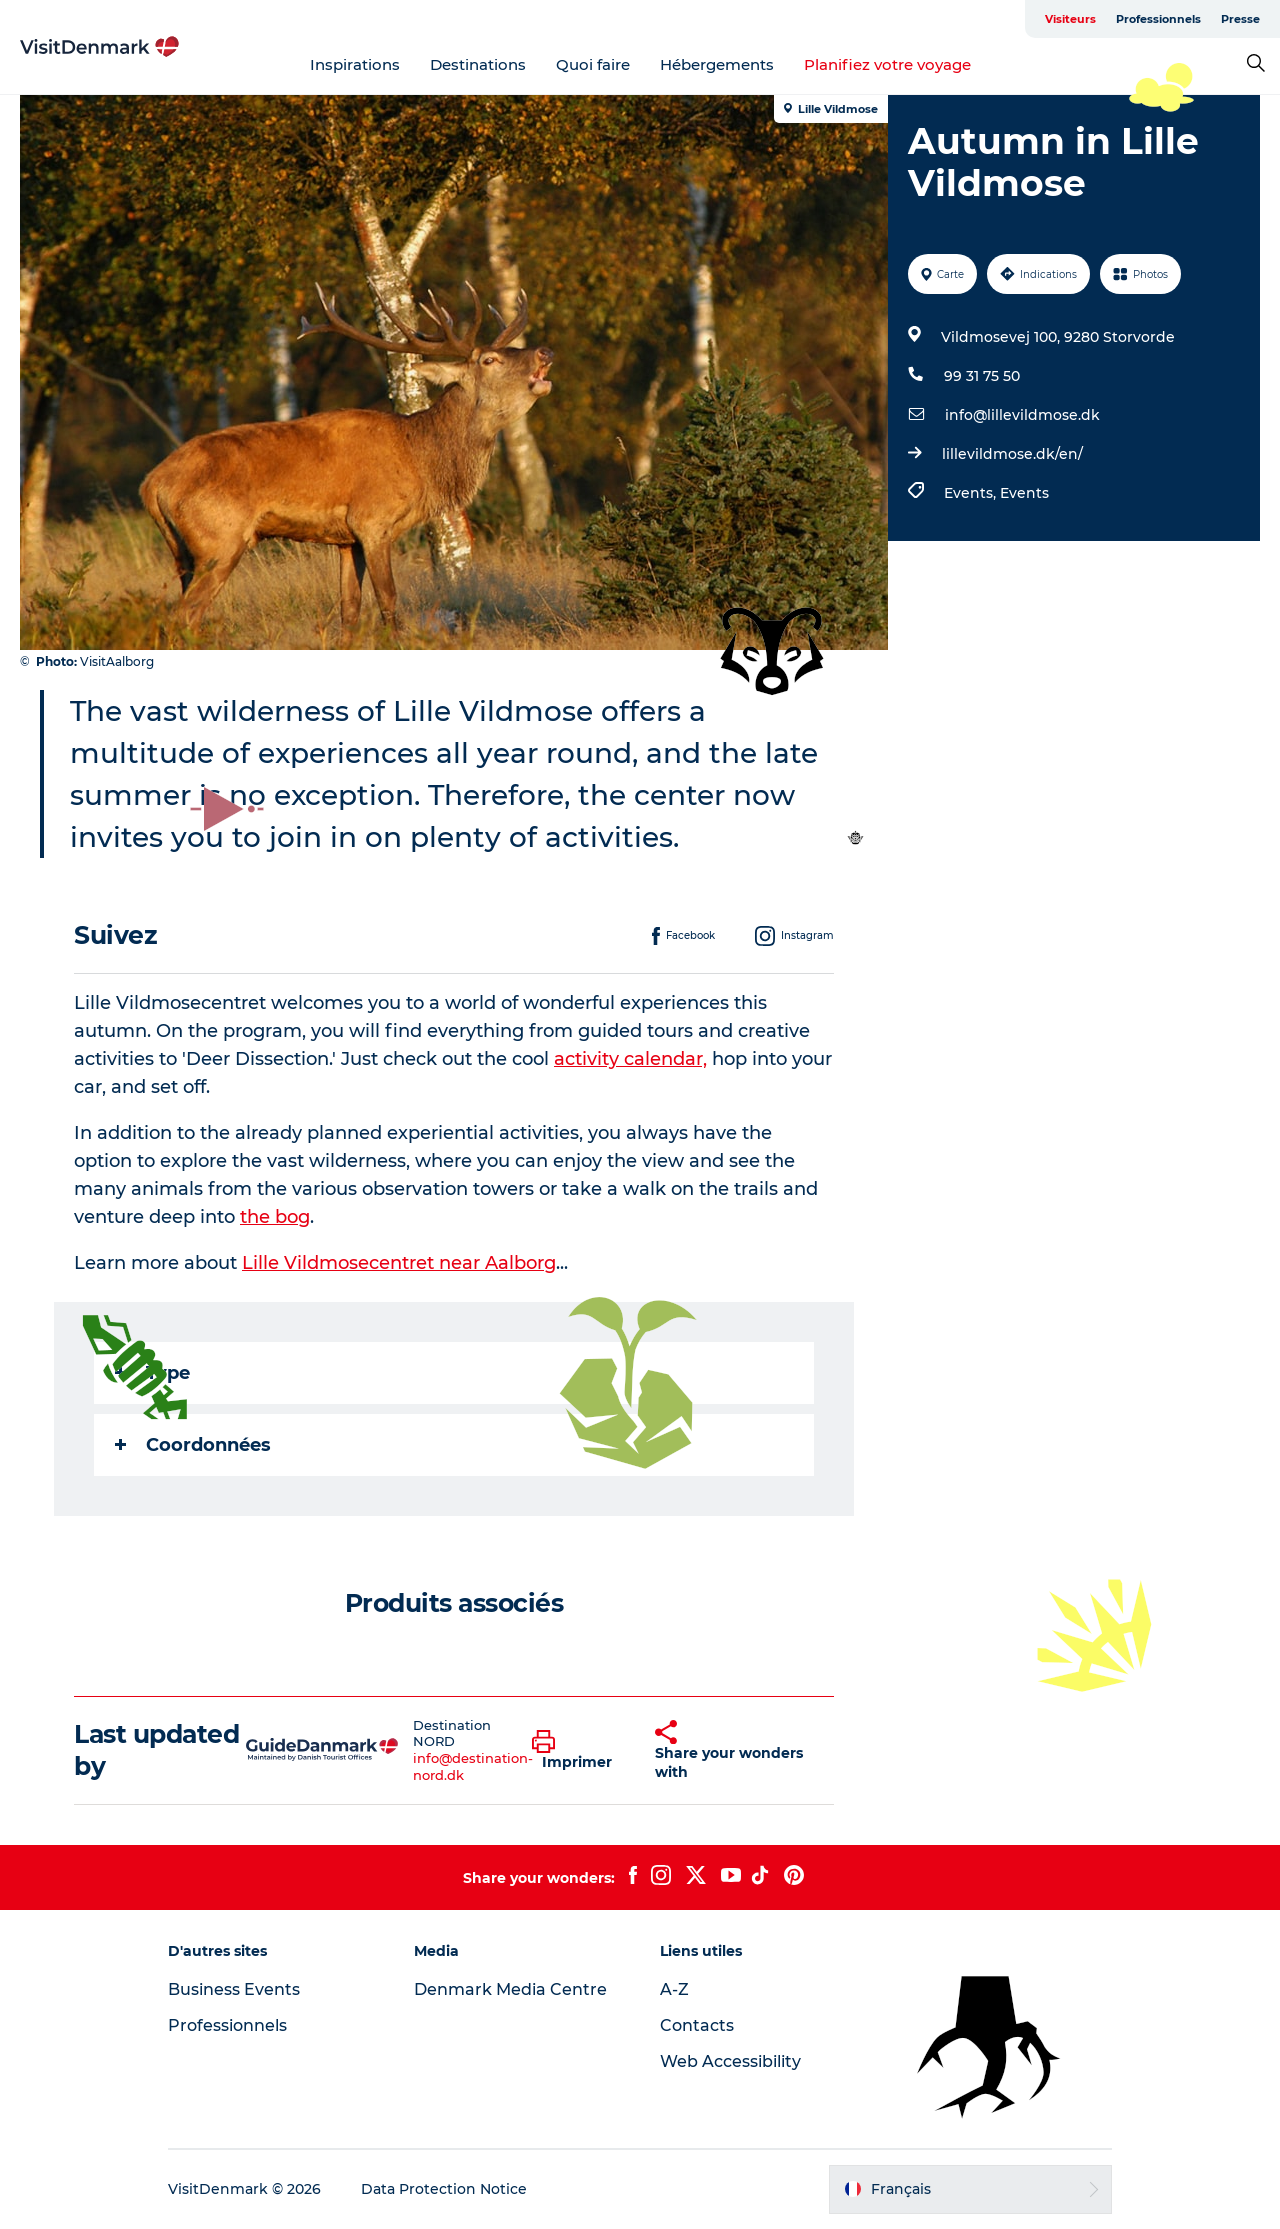  What do you see at coordinates (227, 809) in the screenshot?
I see `represents a NOT logic gate in circuit design` at bounding box center [227, 809].